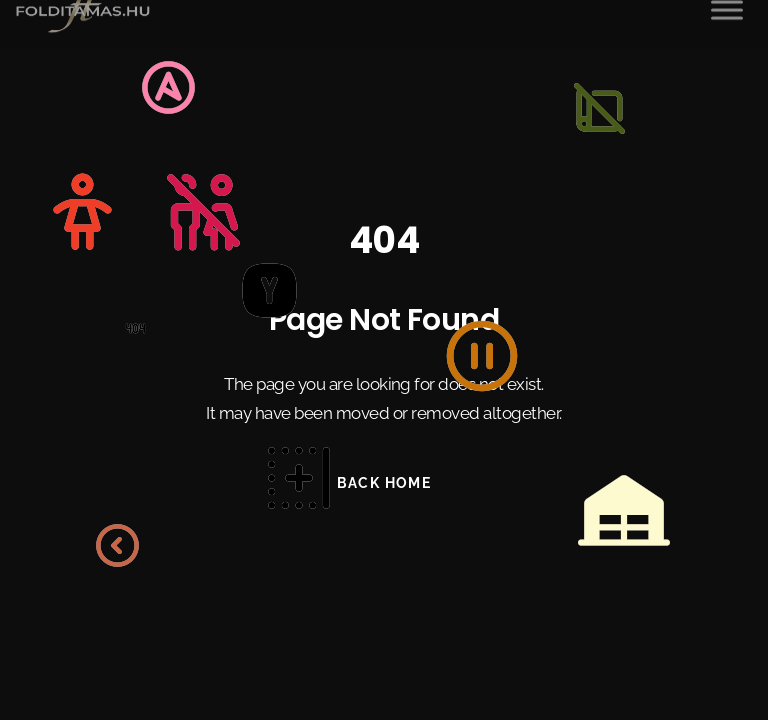 The width and height of the screenshot is (768, 720). Describe the element at coordinates (299, 478) in the screenshot. I see `add a right border to selected element` at that location.